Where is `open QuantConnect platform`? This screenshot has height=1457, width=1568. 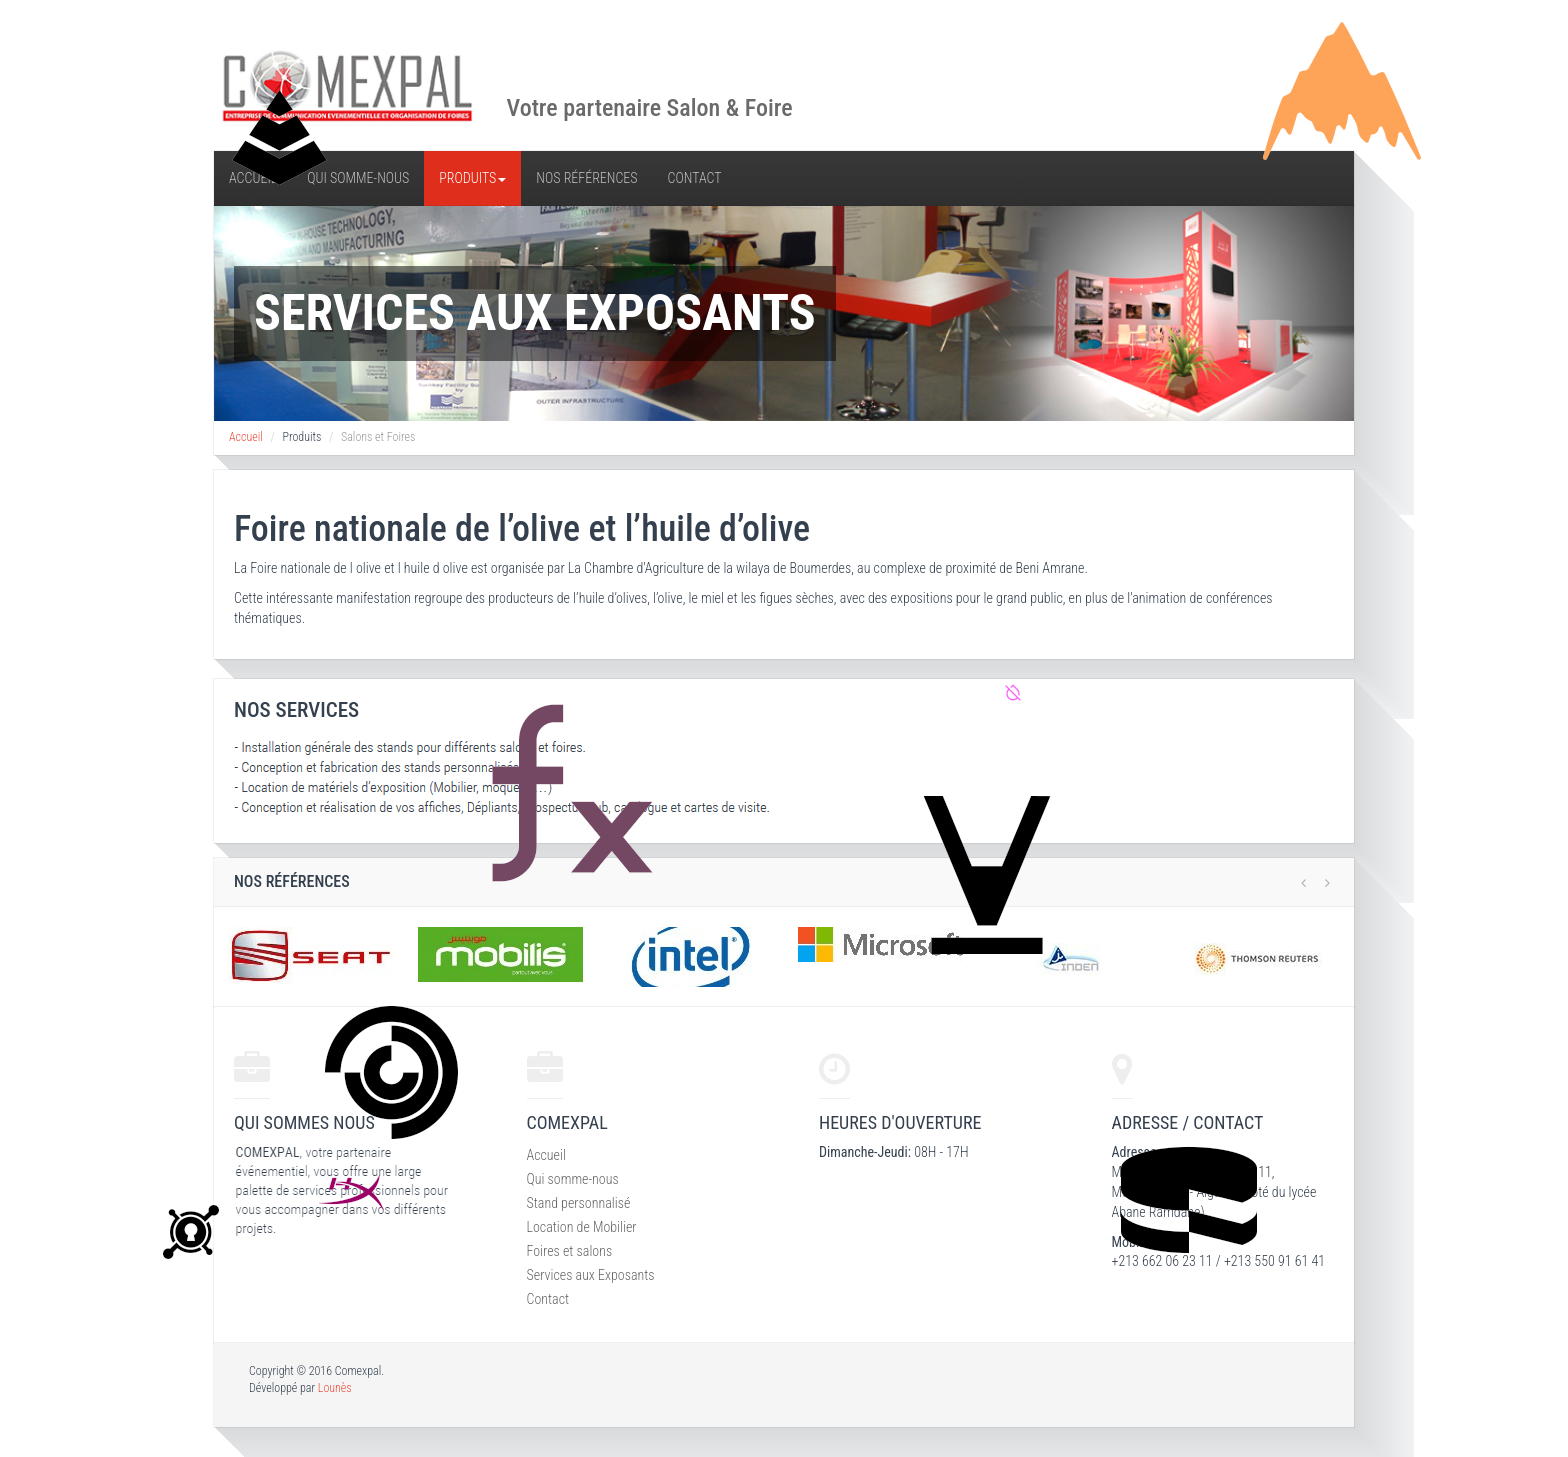
open QuantConnect platform is located at coordinates (391, 1072).